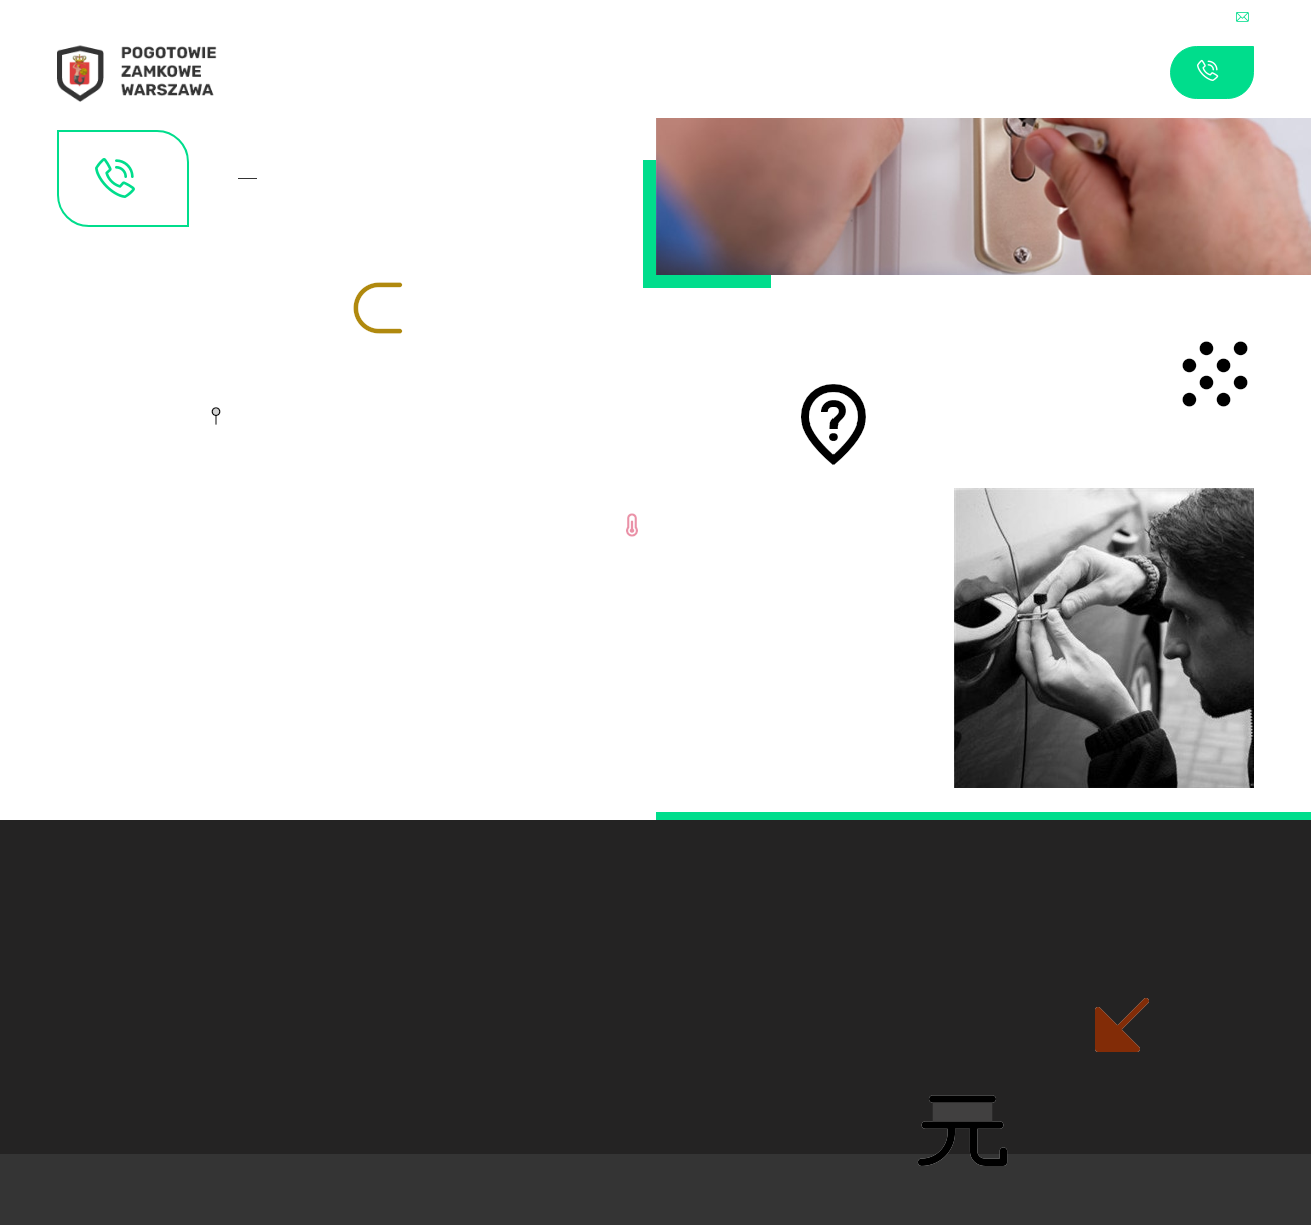 Image resolution: width=1311 pixels, height=1225 pixels. Describe the element at coordinates (833, 424) in the screenshot. I see `unknown or unverified location` at that location.